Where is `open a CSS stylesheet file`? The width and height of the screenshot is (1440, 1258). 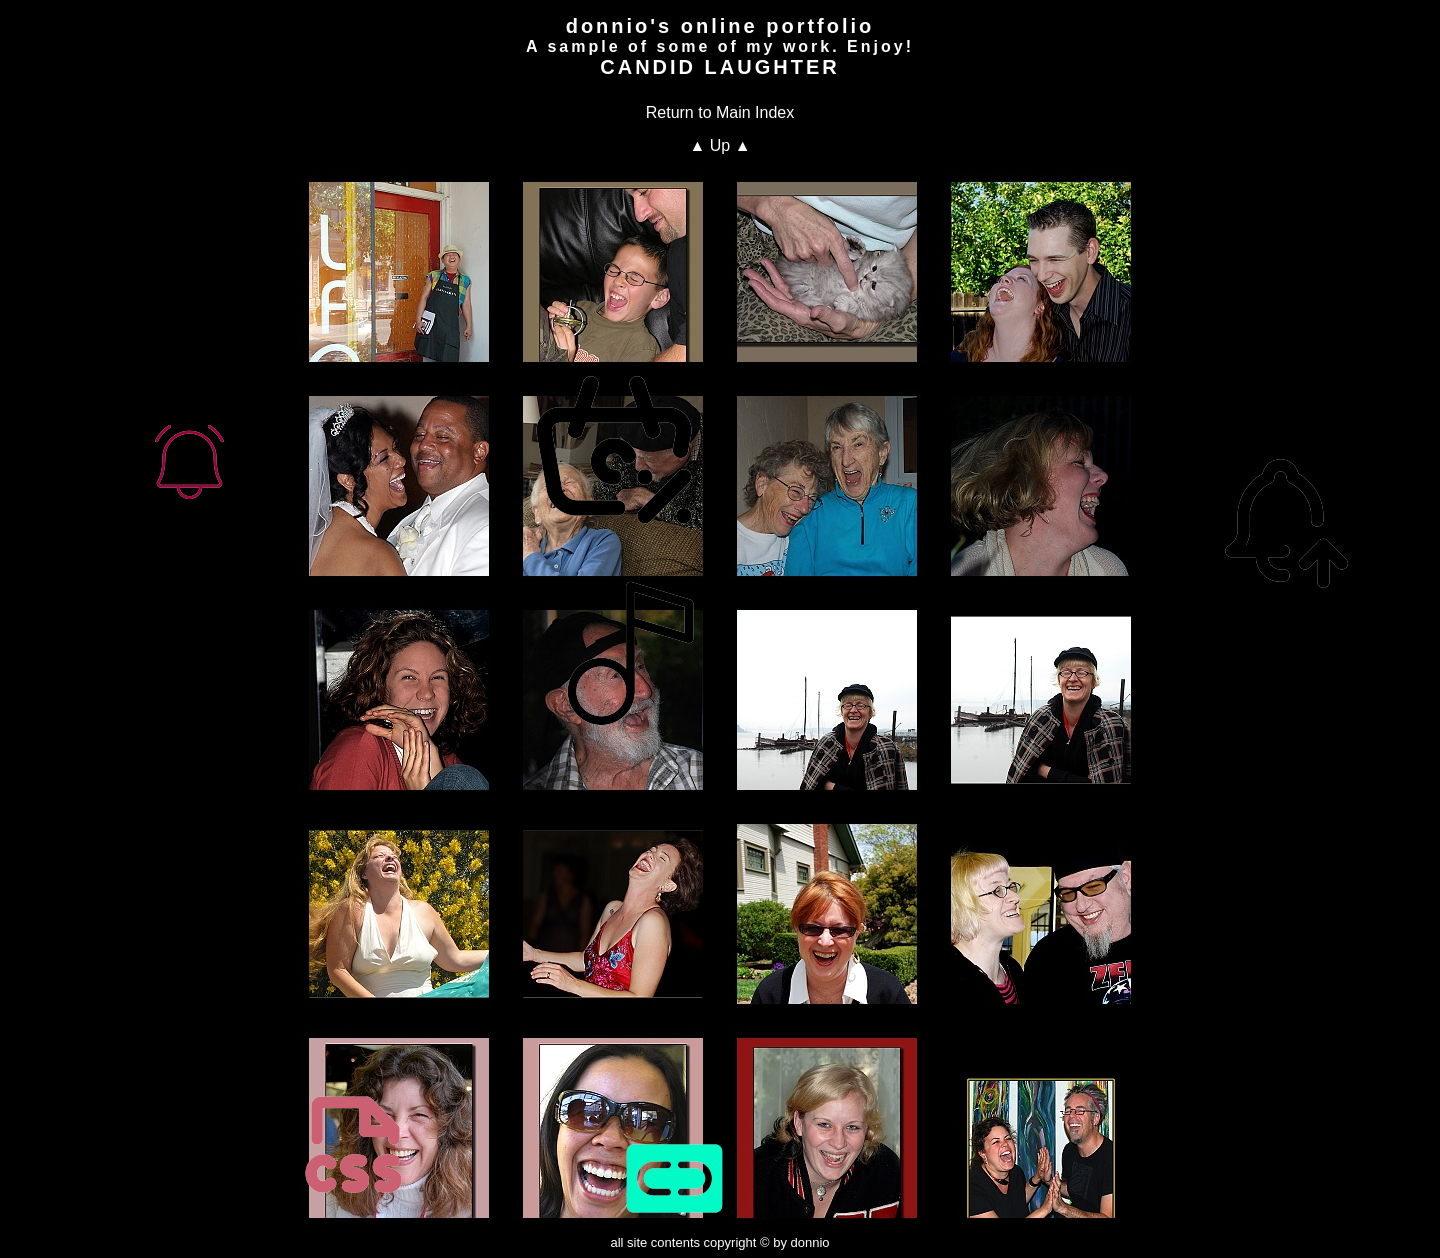 open a CSS stylesheet file is located at coordinates (355, 1148).